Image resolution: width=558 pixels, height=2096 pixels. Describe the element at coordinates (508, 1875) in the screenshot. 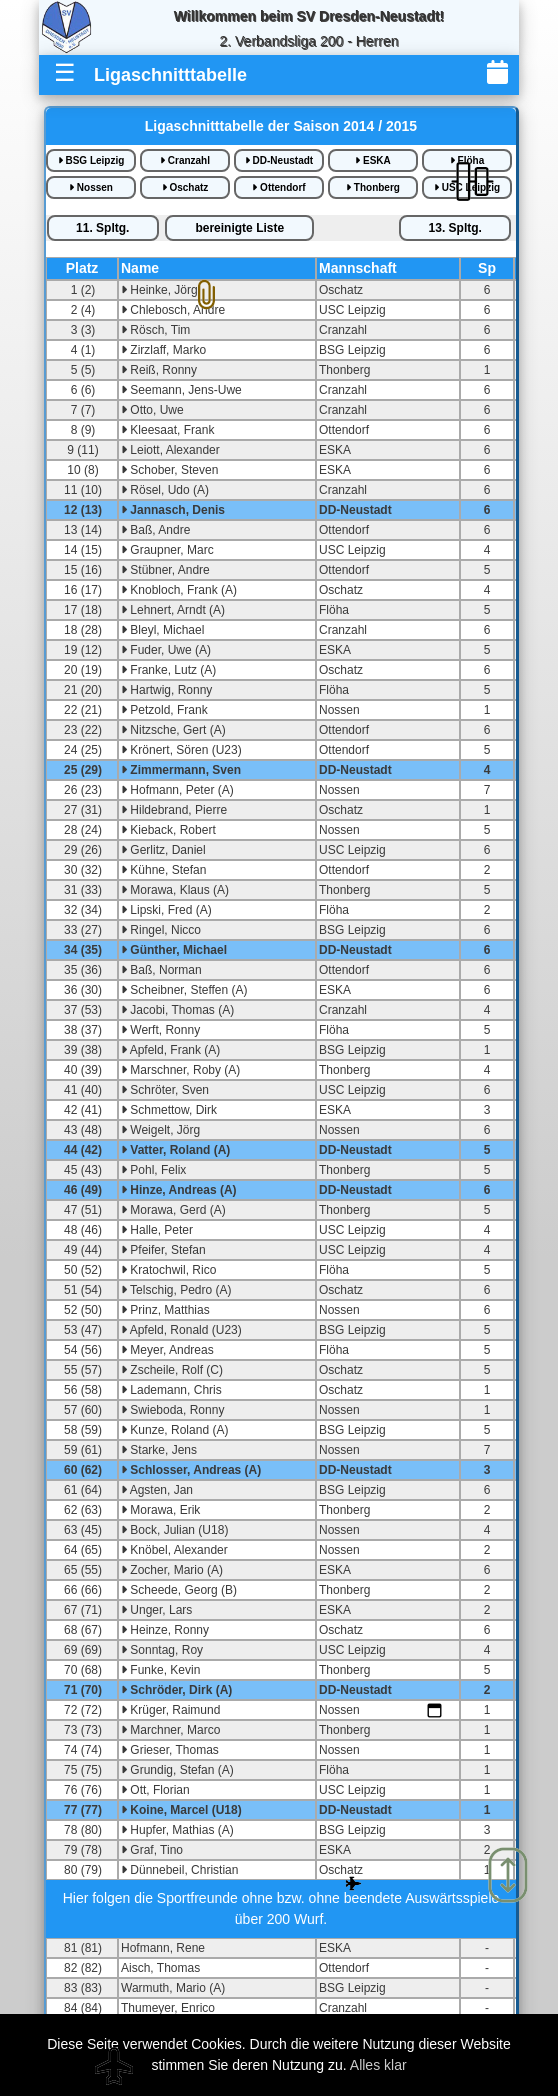

I see `scroll up or down on the page` at that location.